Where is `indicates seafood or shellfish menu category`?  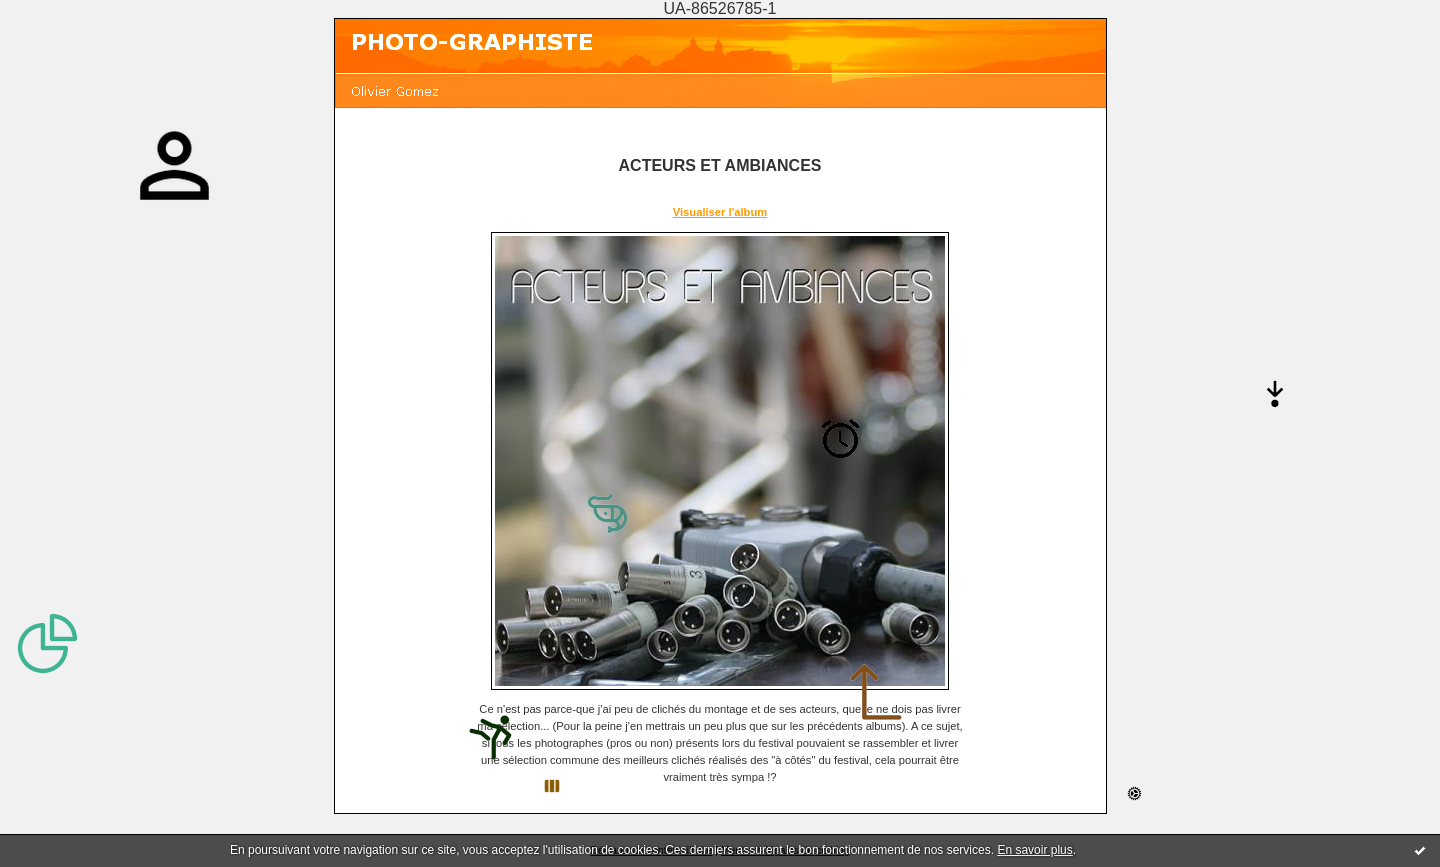
indicates seafood or shellfish menu category is located at coordinates (607, 513).